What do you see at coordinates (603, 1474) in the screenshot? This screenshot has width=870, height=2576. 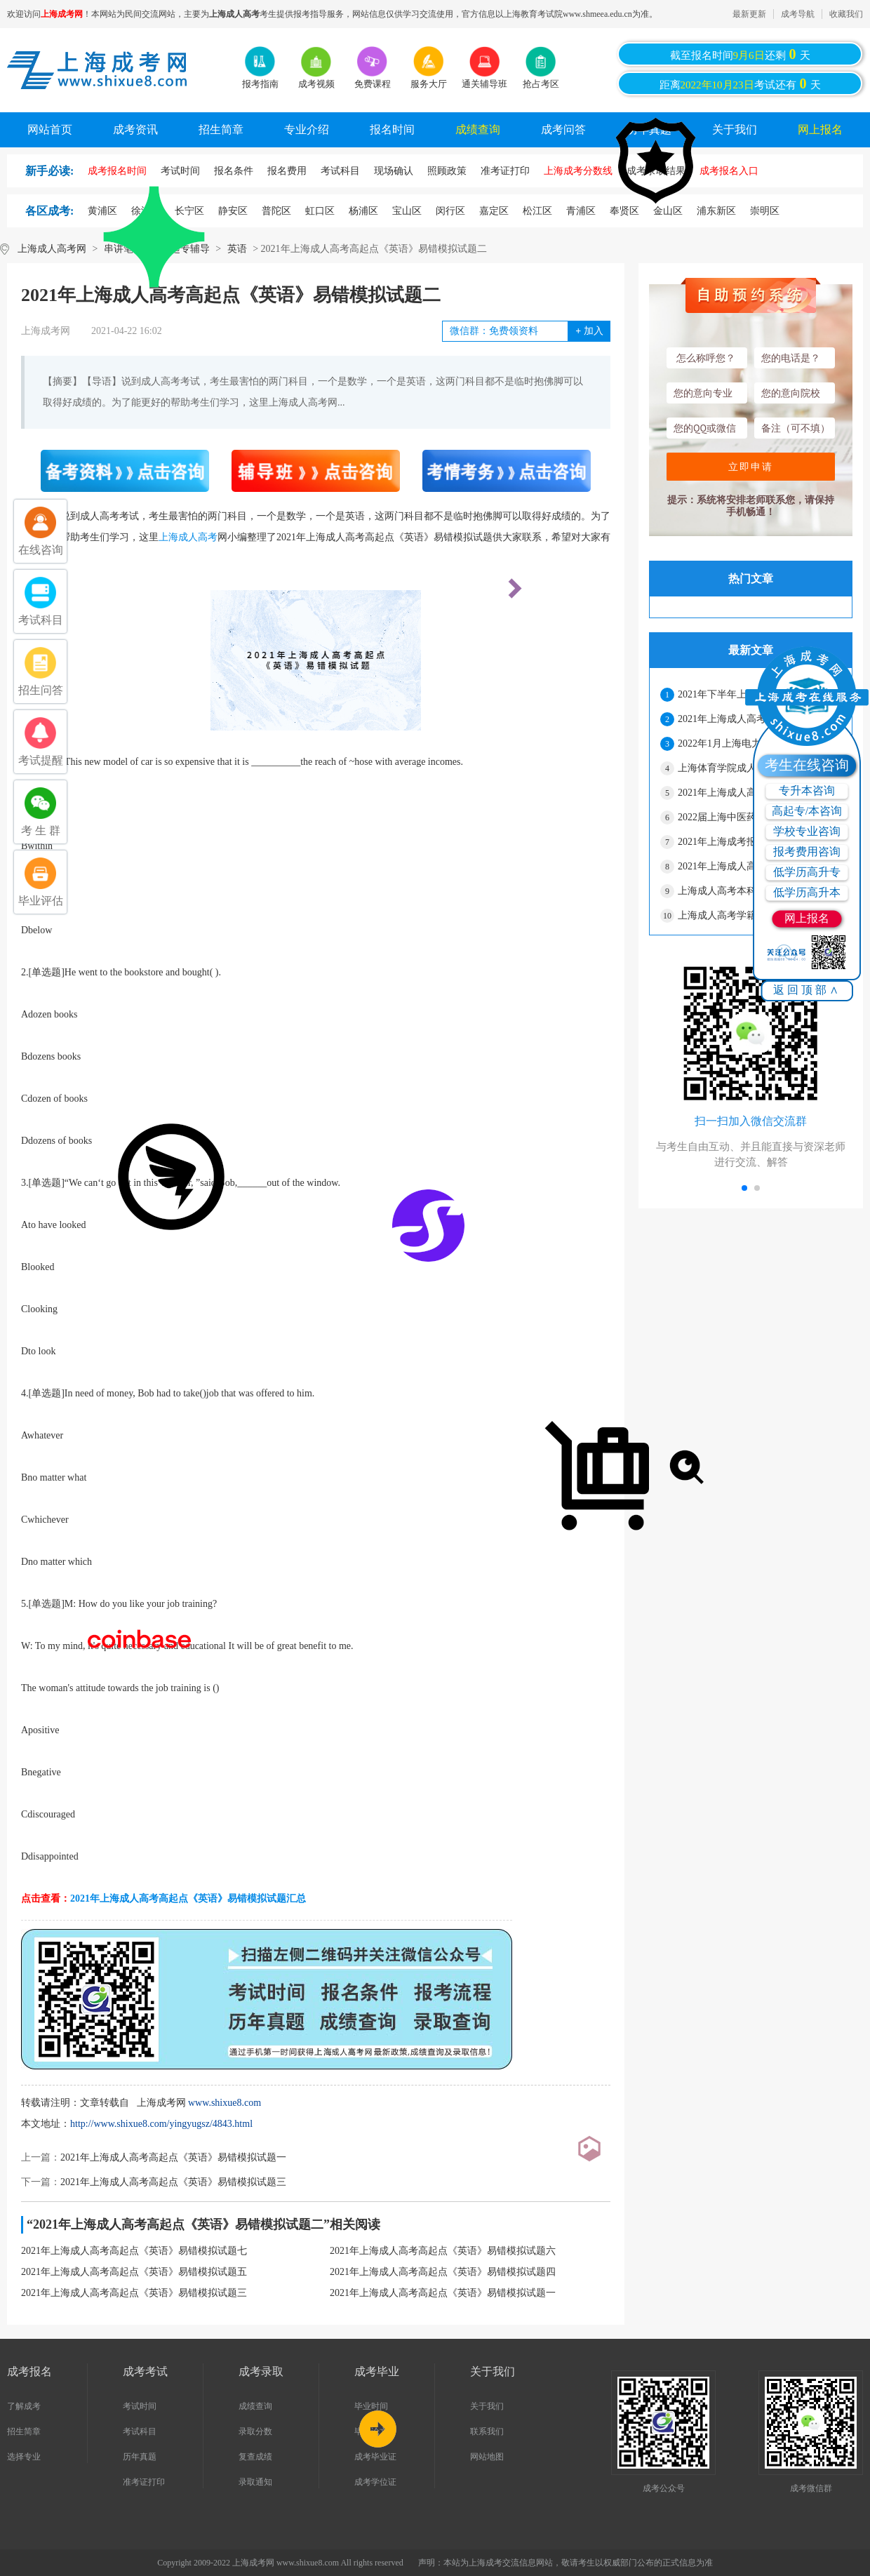 I see `view your luggage or baggage information` at bounding box center [603, 1474].